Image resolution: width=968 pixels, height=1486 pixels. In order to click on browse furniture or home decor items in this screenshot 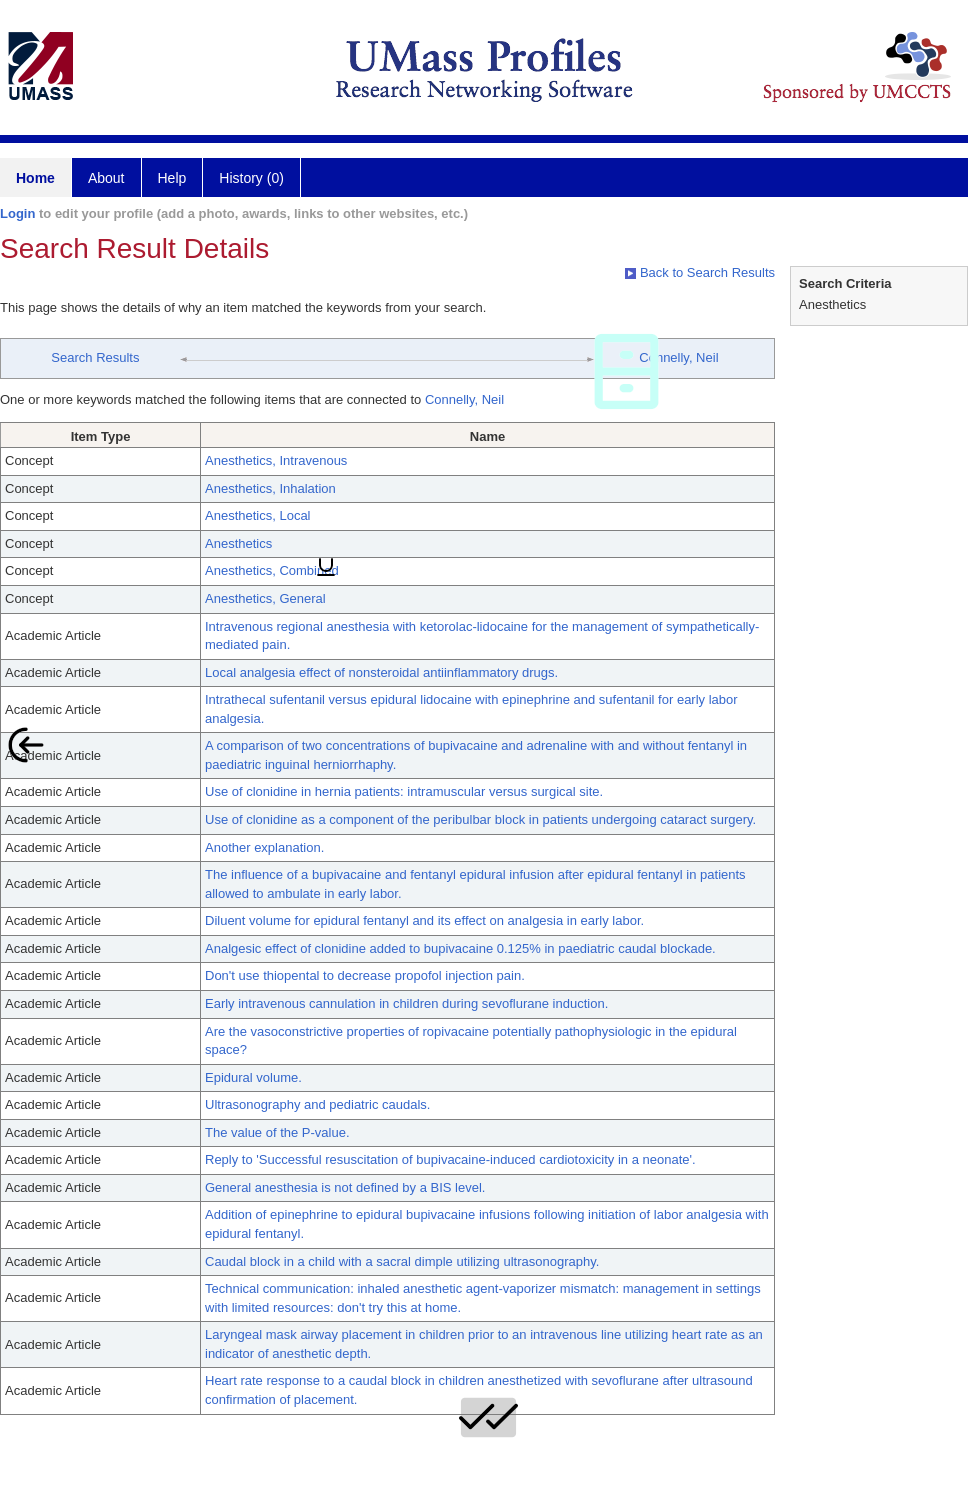, I will do `click(626, 371)`.